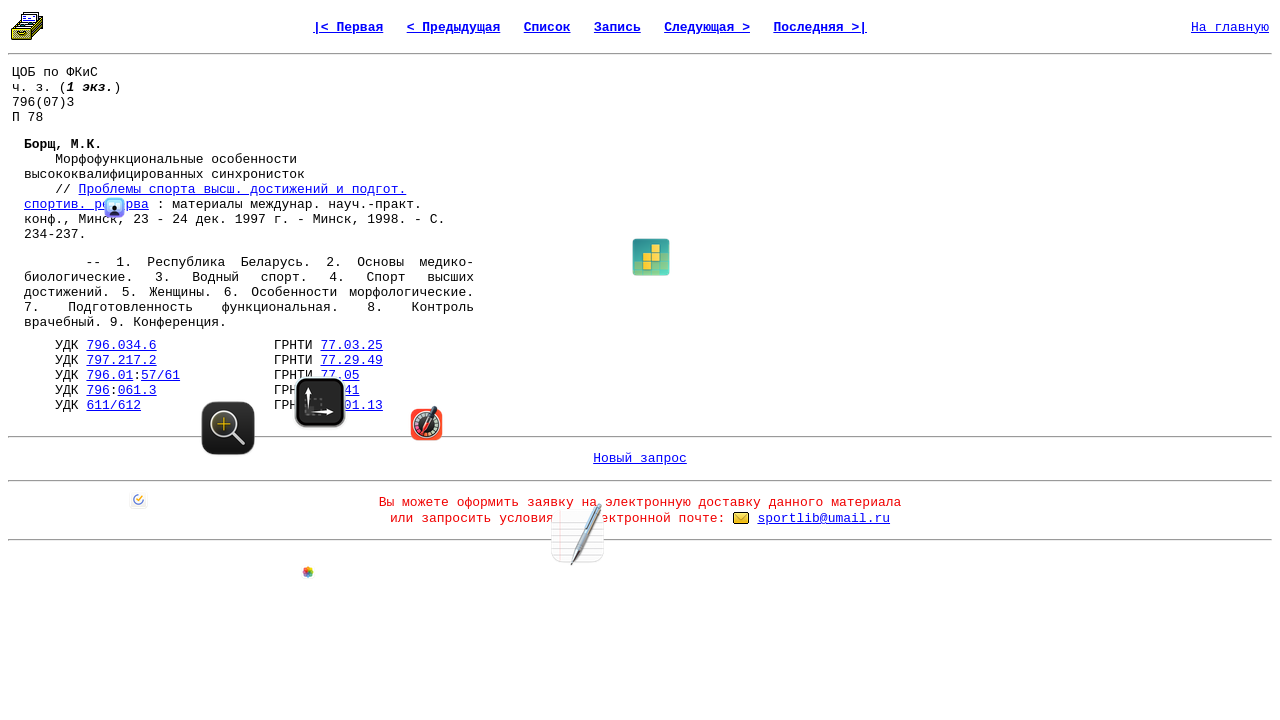 The width and height of the screenshot is (1280, 720). I want to click on open display preferences, so click(320, 402).